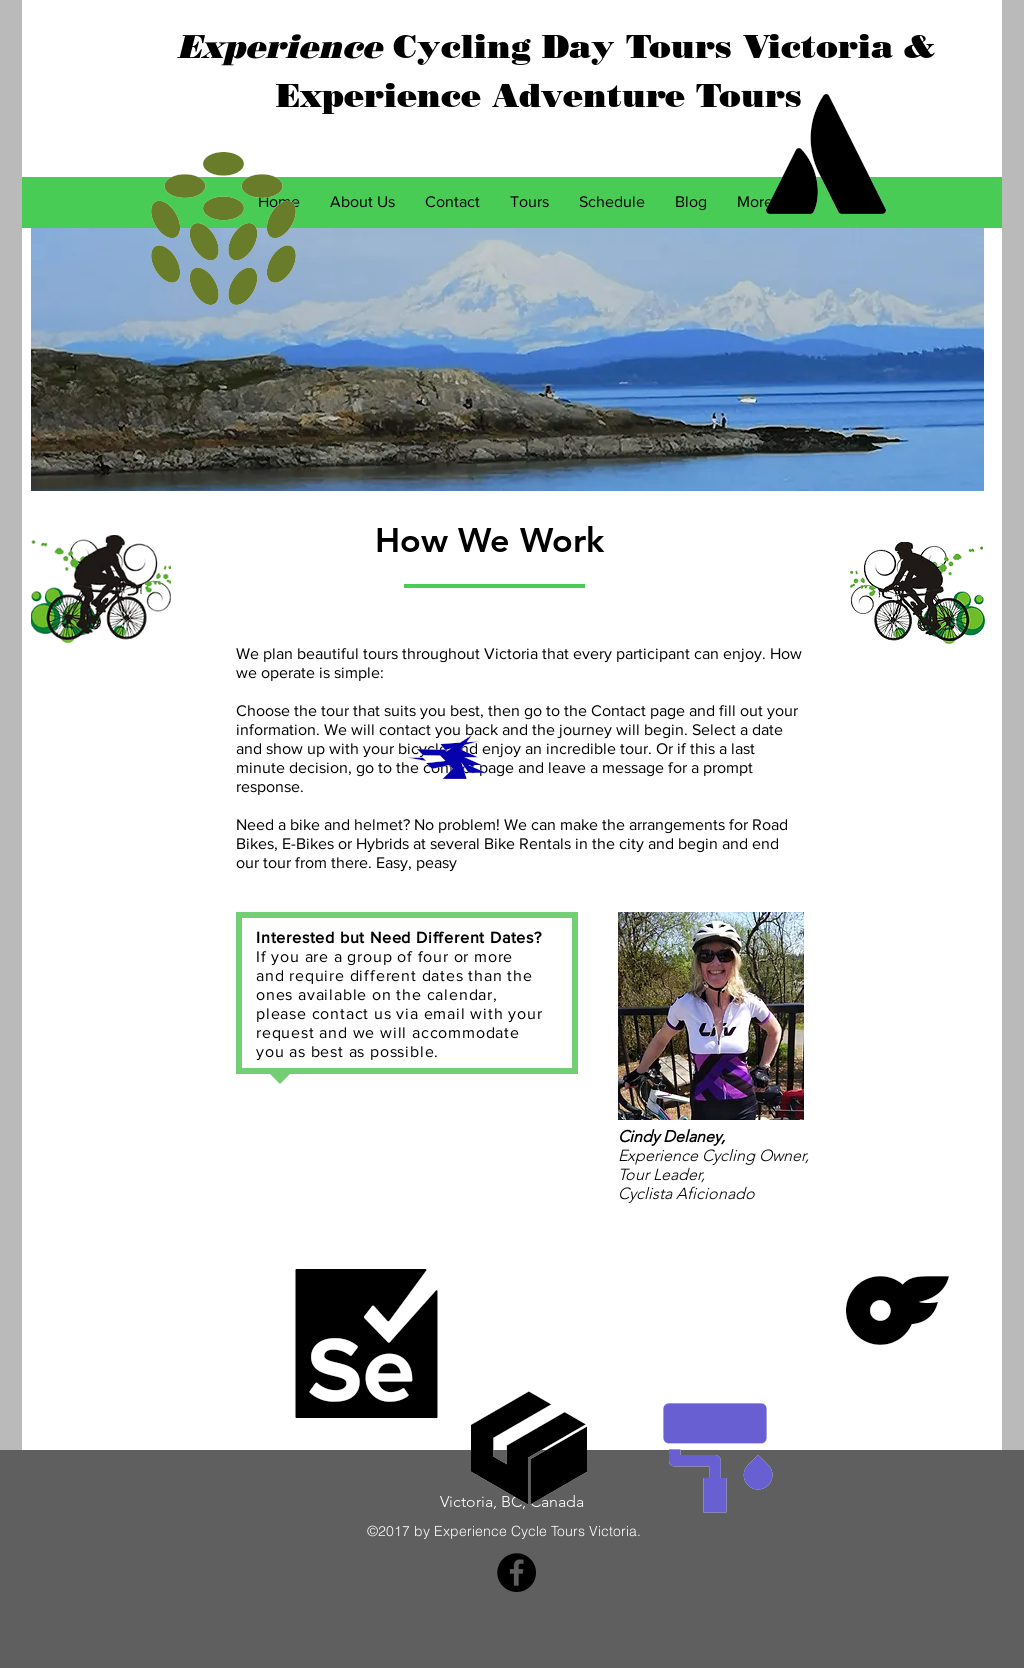  I want to click on wails framework logo, so click(447, 757).